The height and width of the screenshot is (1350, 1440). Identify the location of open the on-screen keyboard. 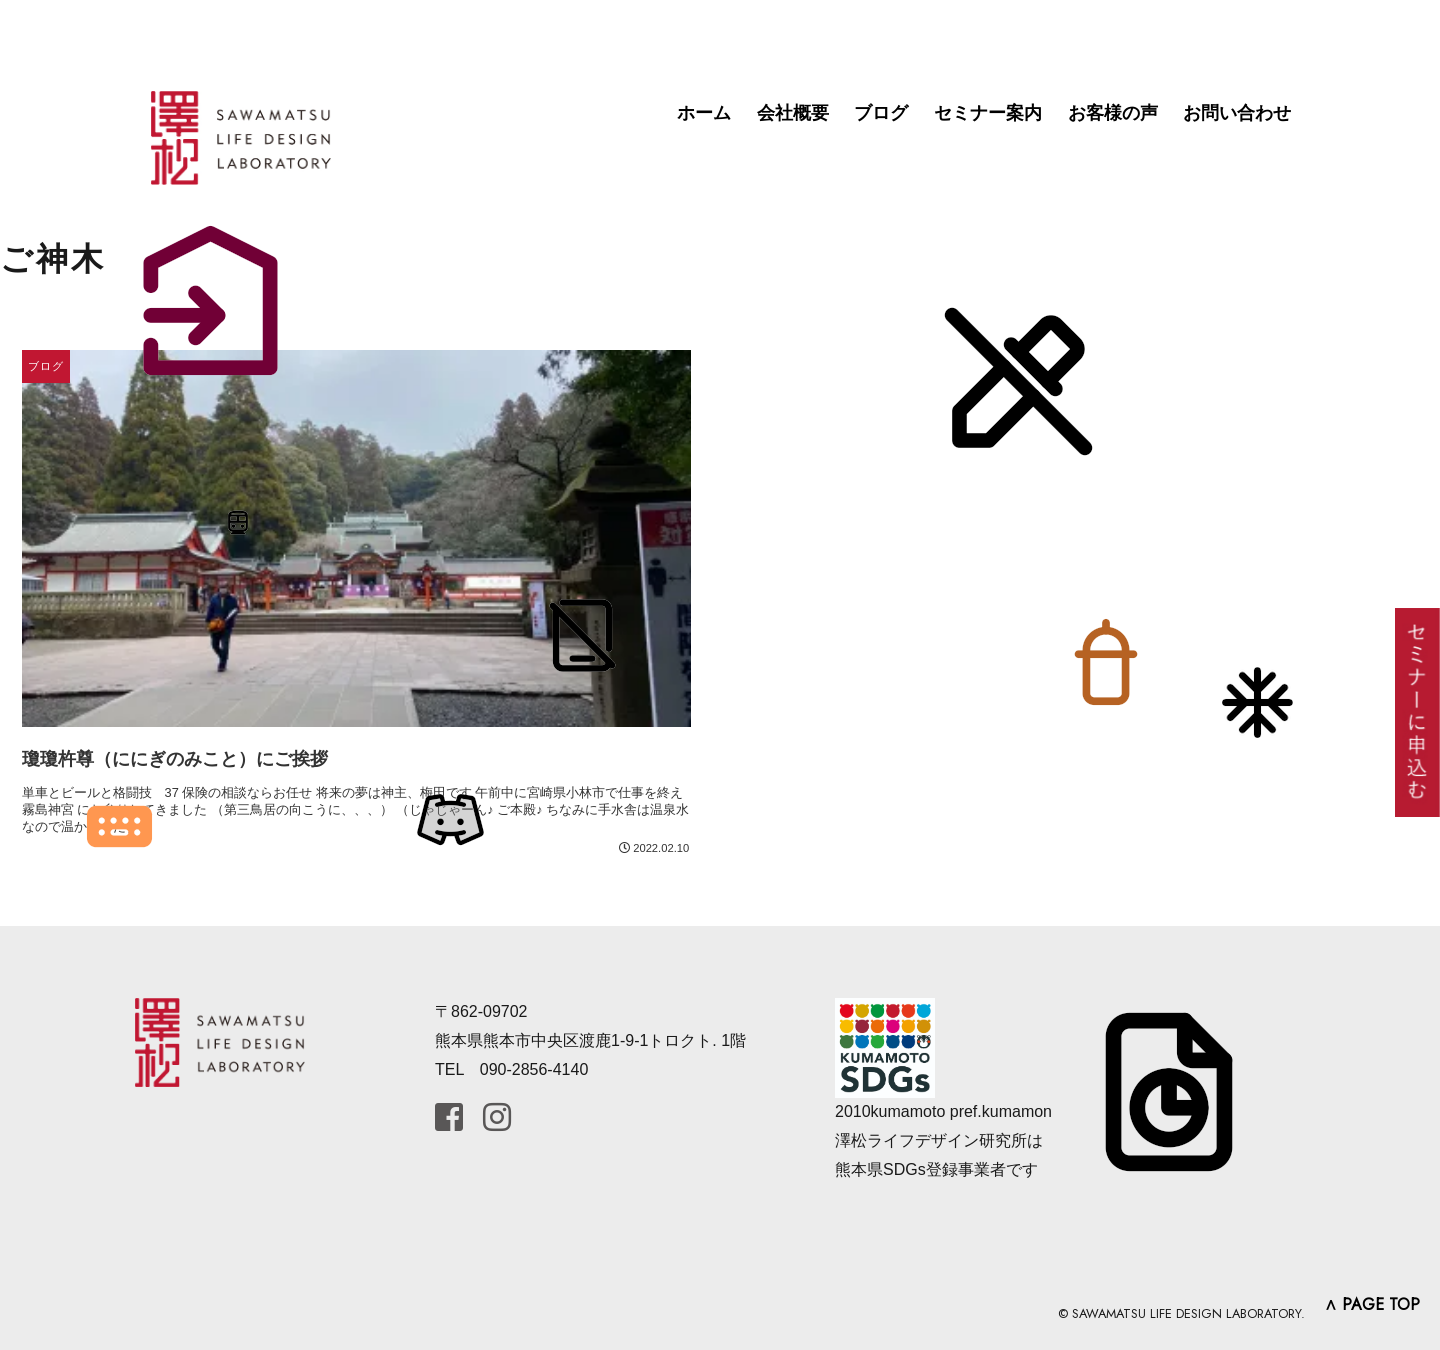
(119, 826).